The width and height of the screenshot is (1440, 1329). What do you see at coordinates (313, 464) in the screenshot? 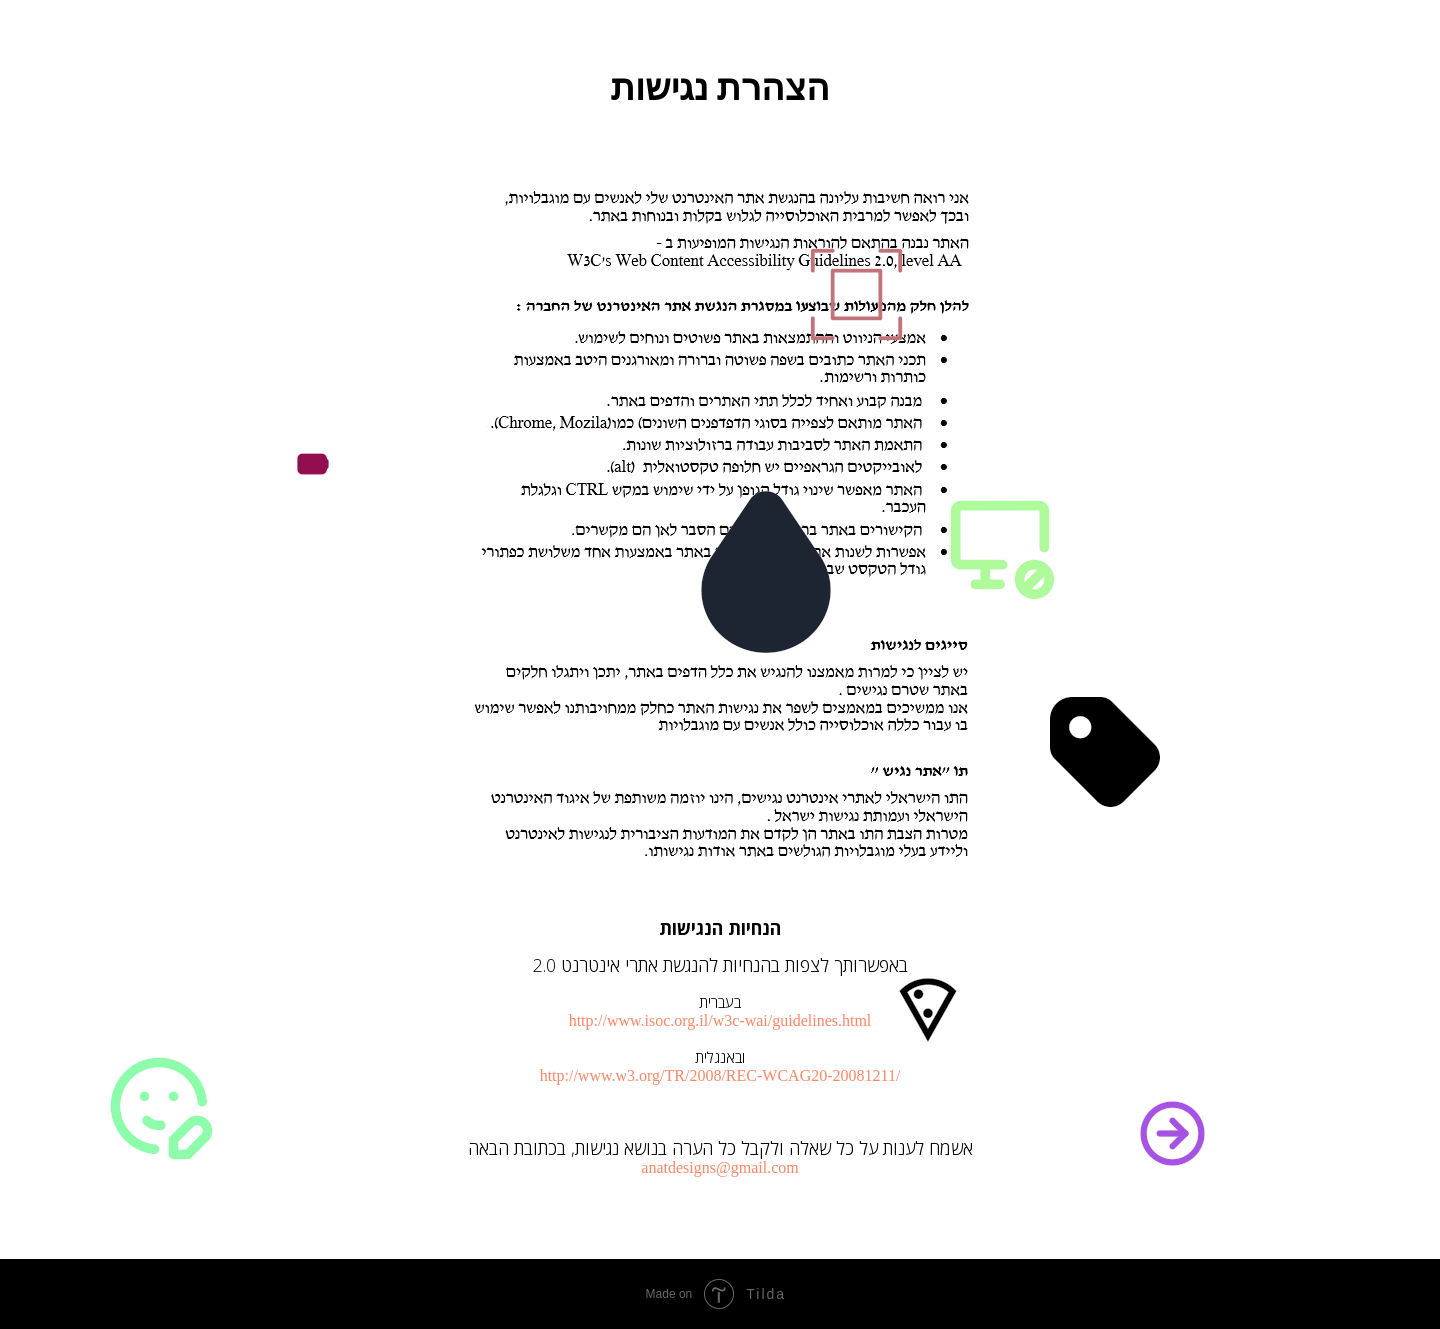
I see `indicates current battery level` at bounding box center [313, 464].